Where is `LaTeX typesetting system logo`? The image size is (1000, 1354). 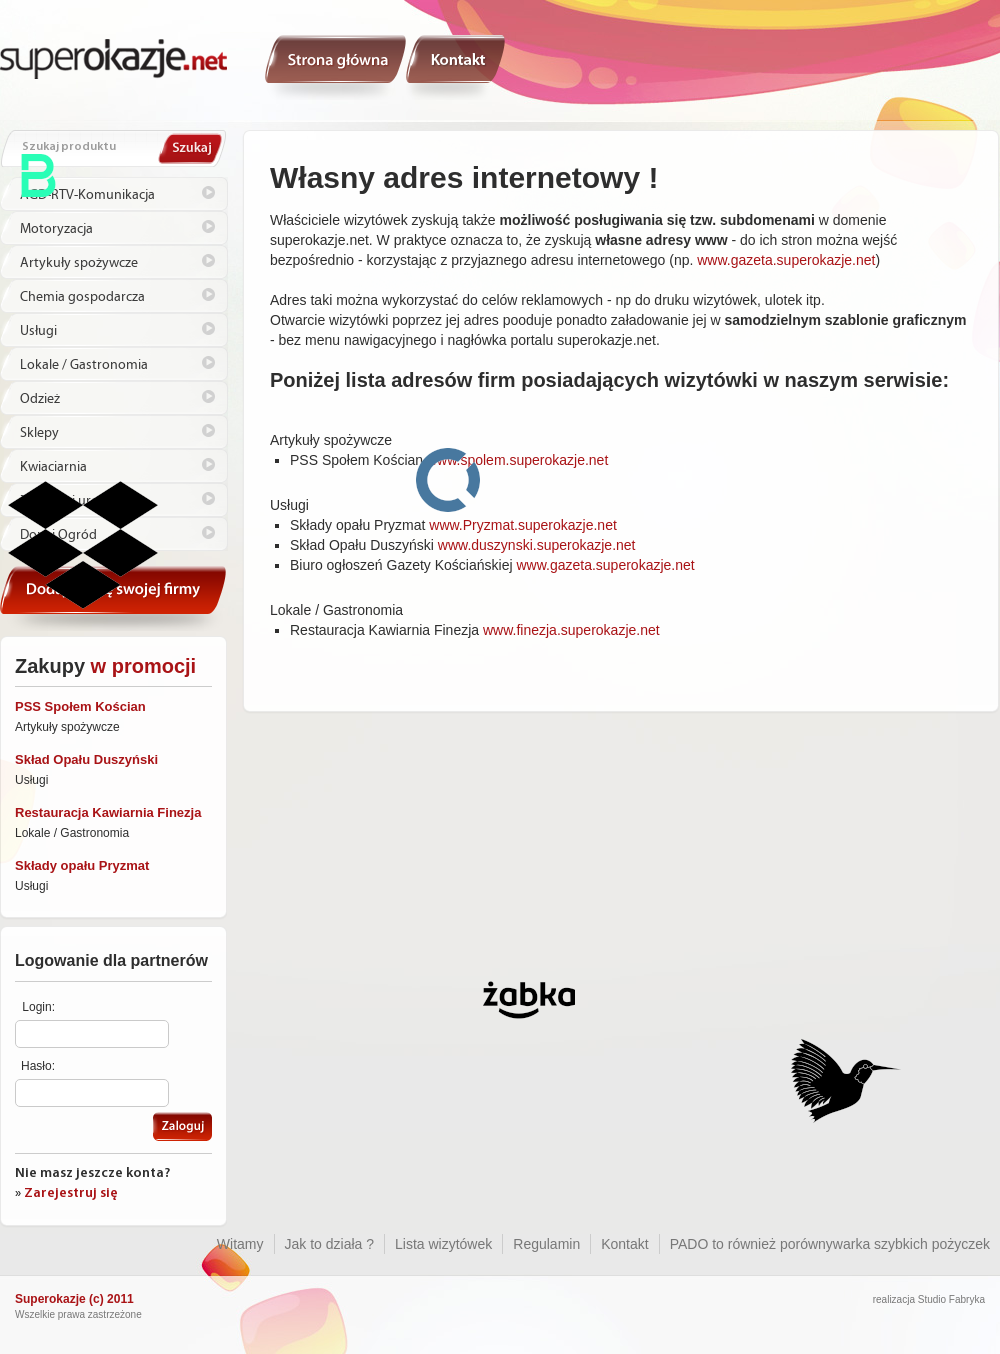 LaTeX typesetting system logo is located at coordinates (846, 1081).